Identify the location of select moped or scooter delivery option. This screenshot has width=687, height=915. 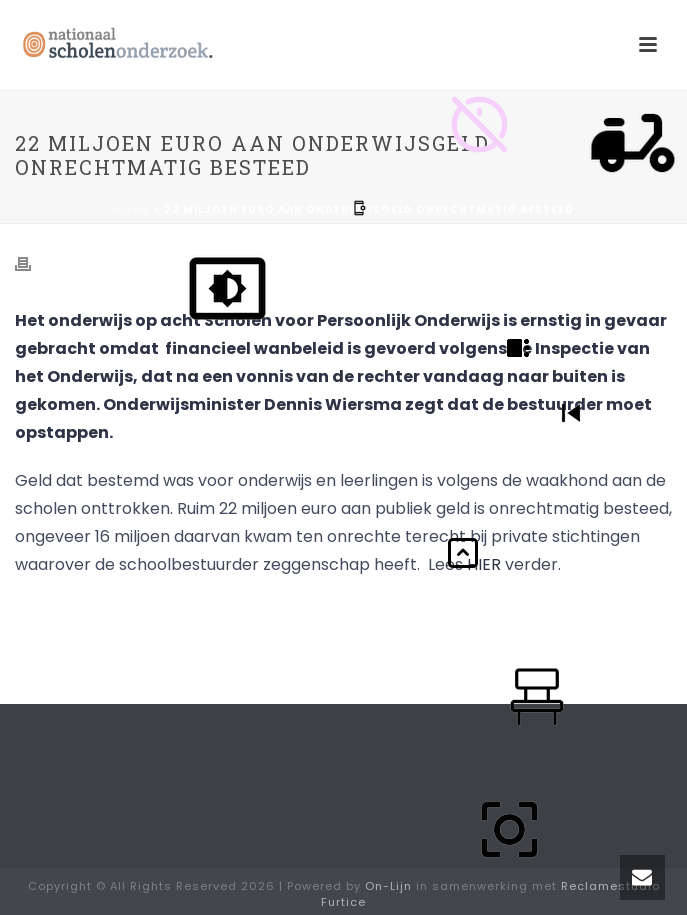
(633, 143).